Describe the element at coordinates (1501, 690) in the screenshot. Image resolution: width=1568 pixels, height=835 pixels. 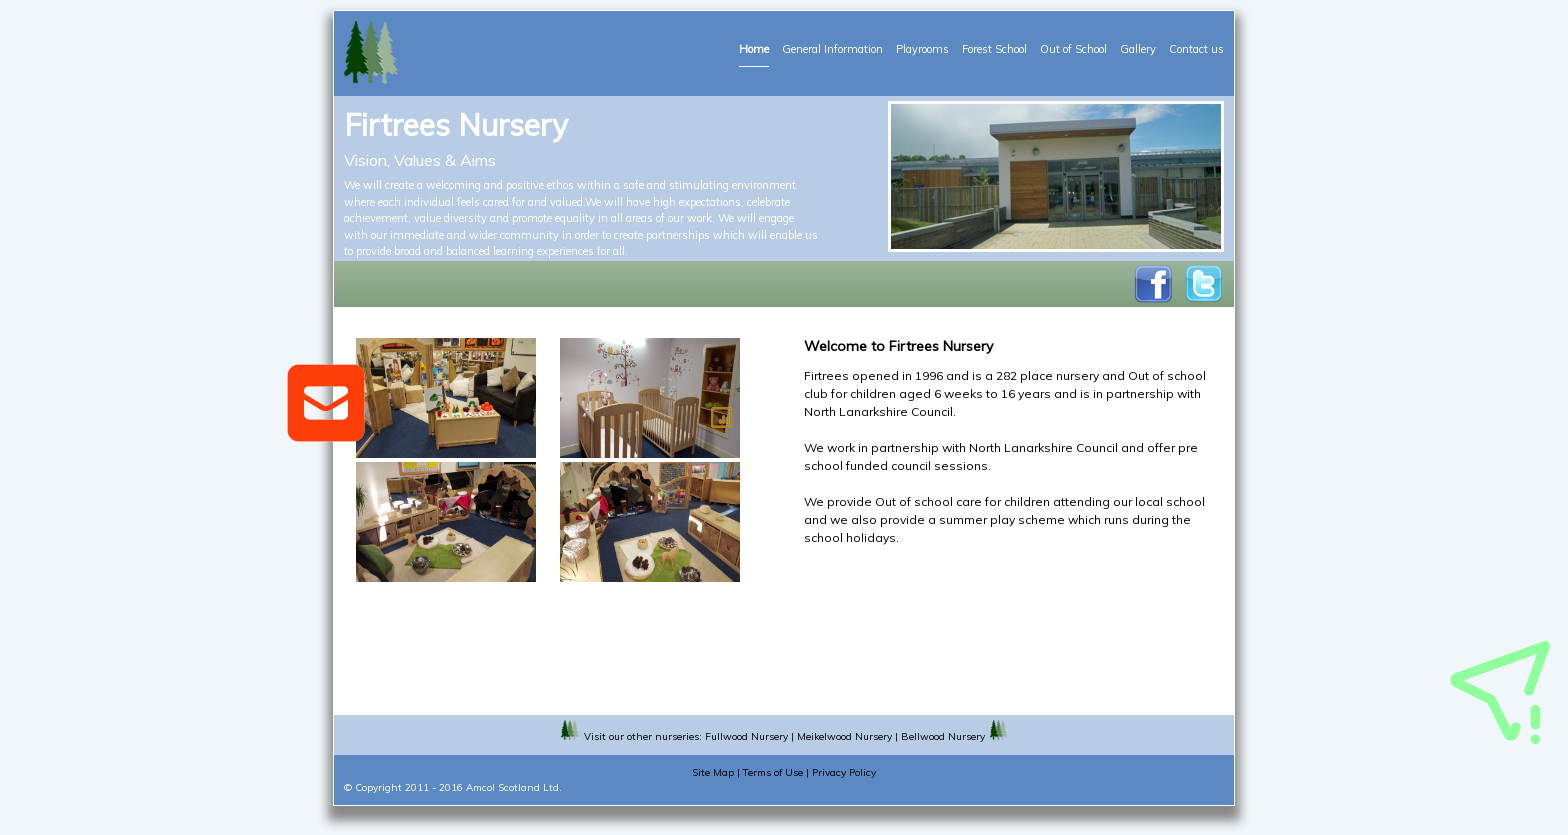
I see `location alert or warning` at that location.